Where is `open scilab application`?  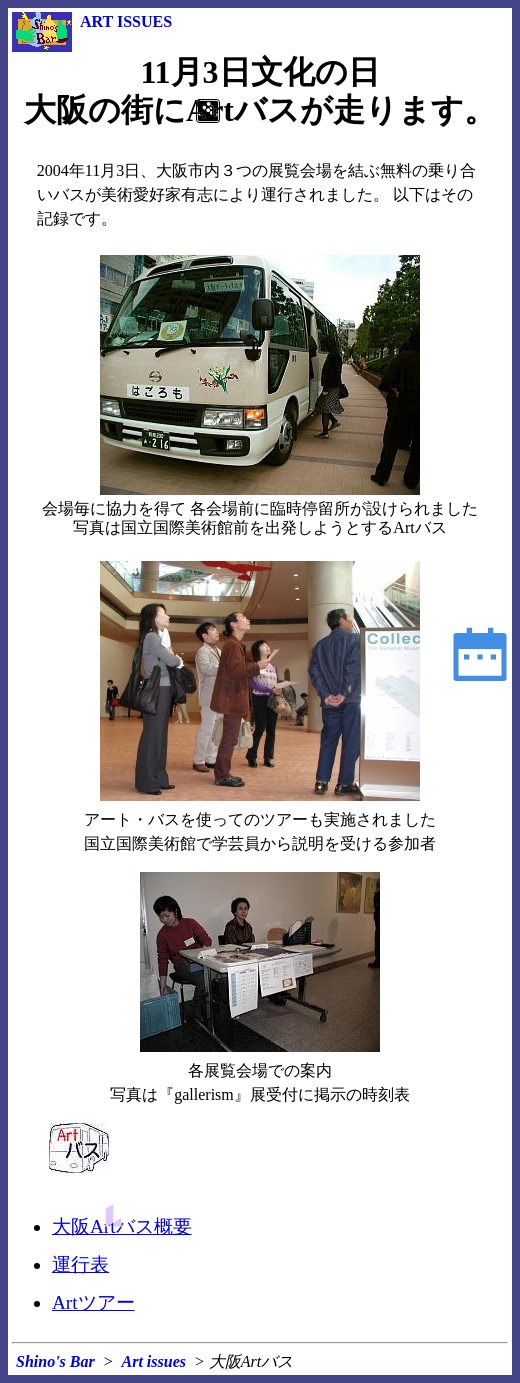 open scilab application is located at coordinates (208, 111).